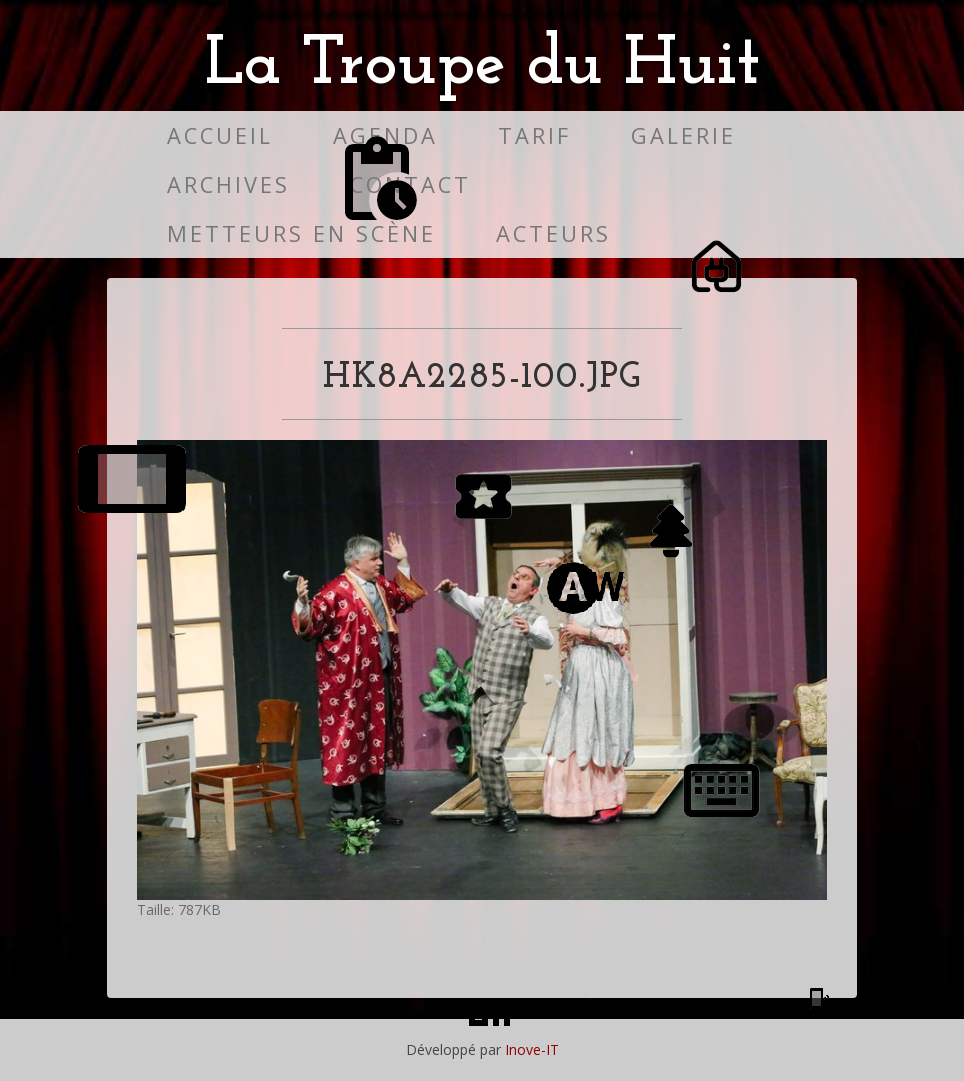 The width and height of the screenshot is (964, 1081). Describe the element at coordinates (377, 180) in the screenshot. I see `view pending tasks or actions` at that location.